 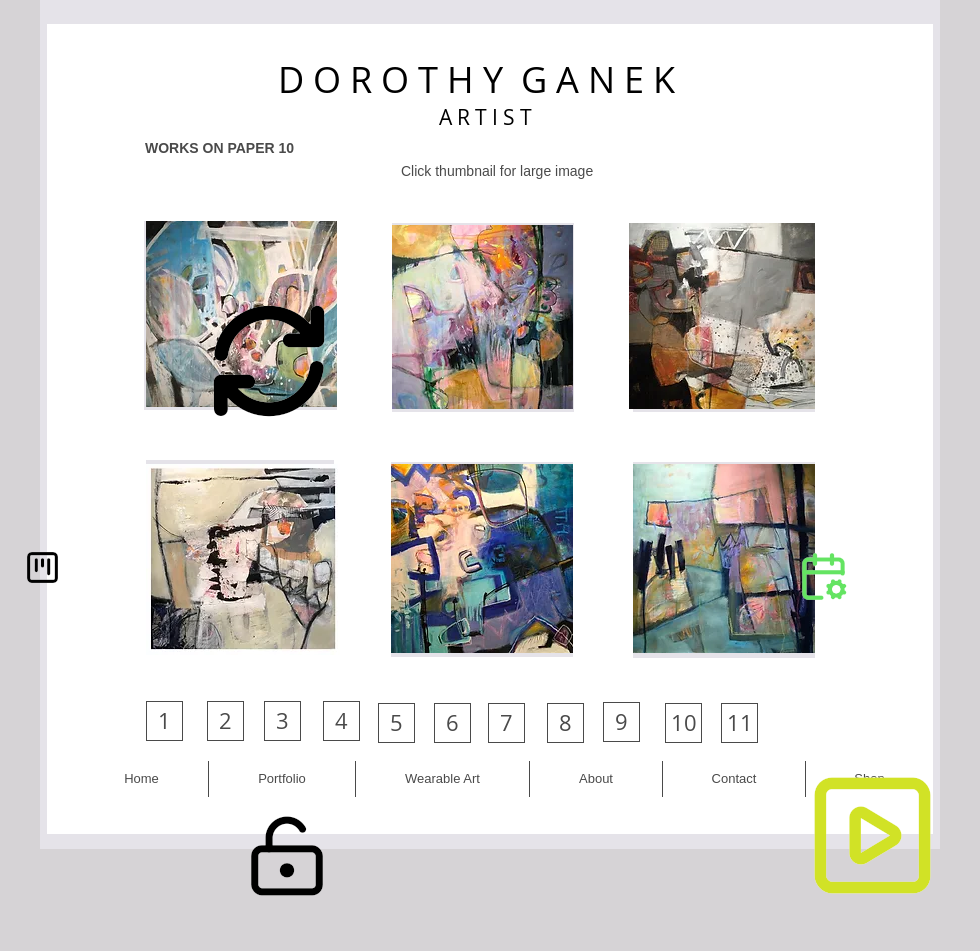 What do you see at coordinates (269, 361) in the screenshot?
I see `refresh the current page or content` at bounding box center [269, 361].